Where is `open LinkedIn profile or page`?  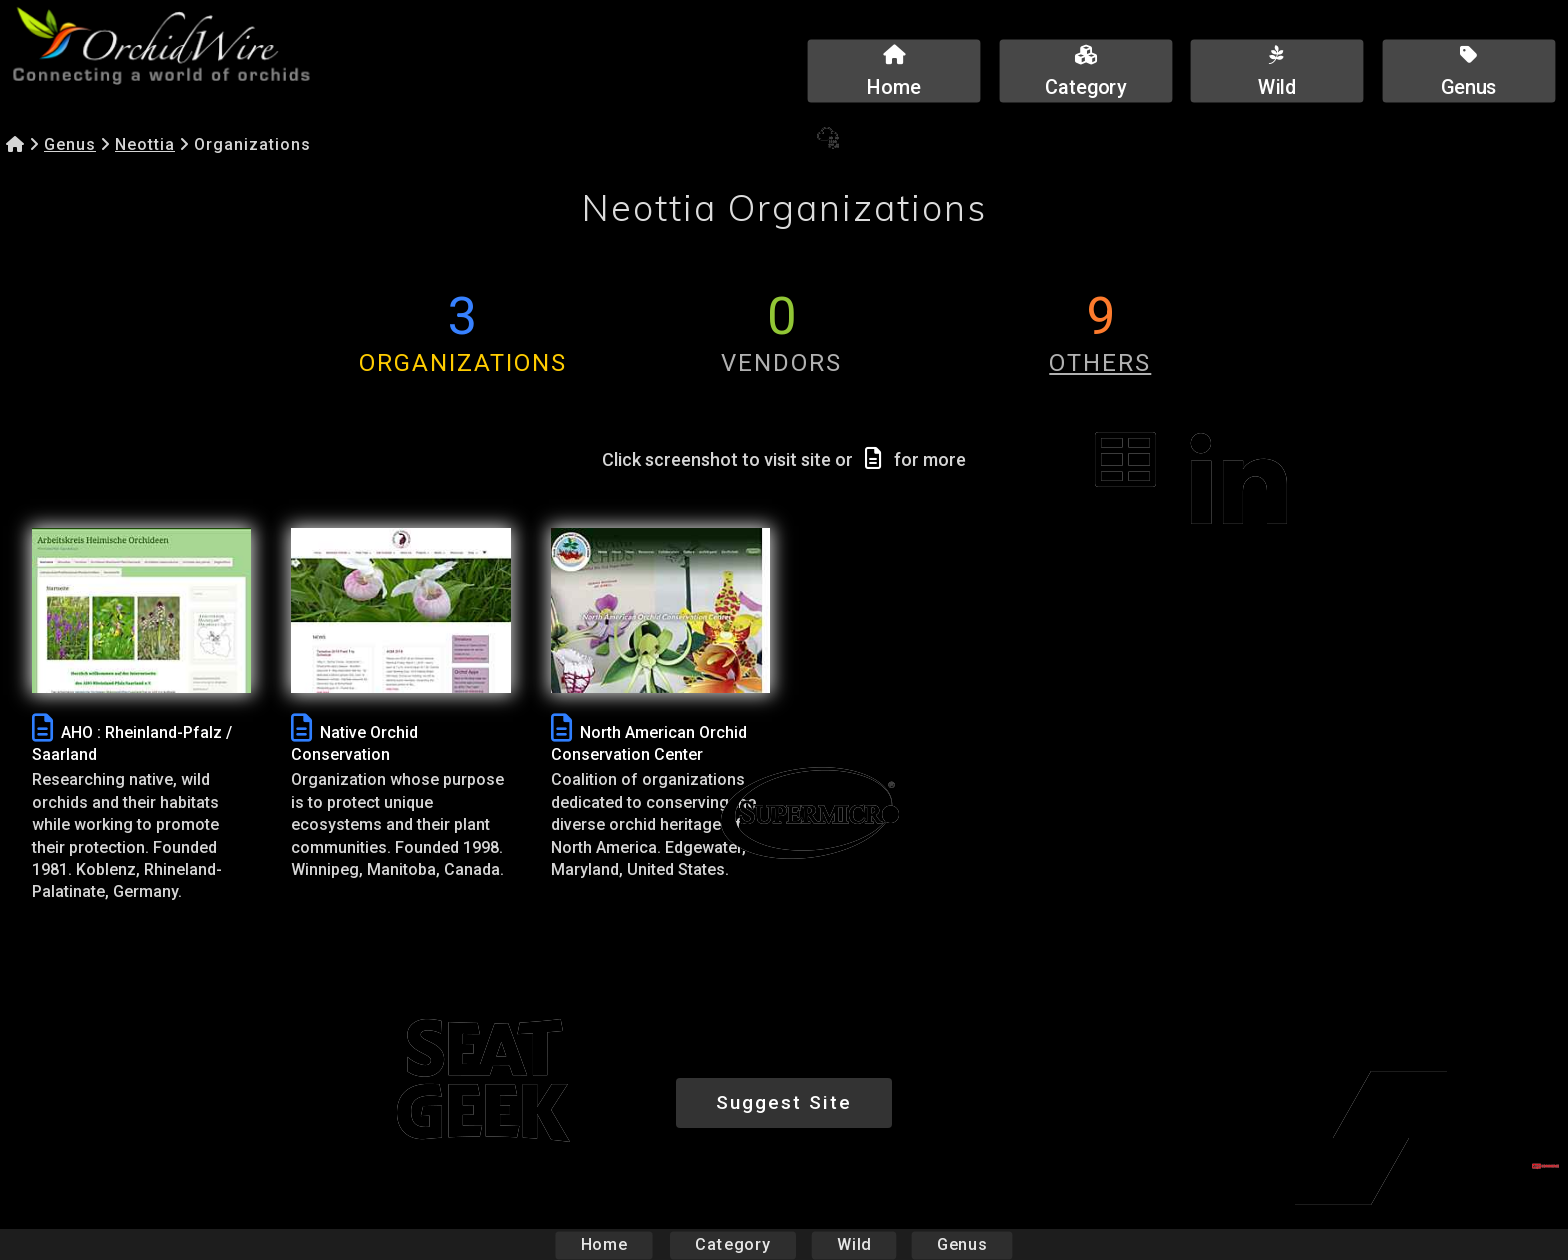 open LinkedIn profile or page is located at coordinates (1236, 478).